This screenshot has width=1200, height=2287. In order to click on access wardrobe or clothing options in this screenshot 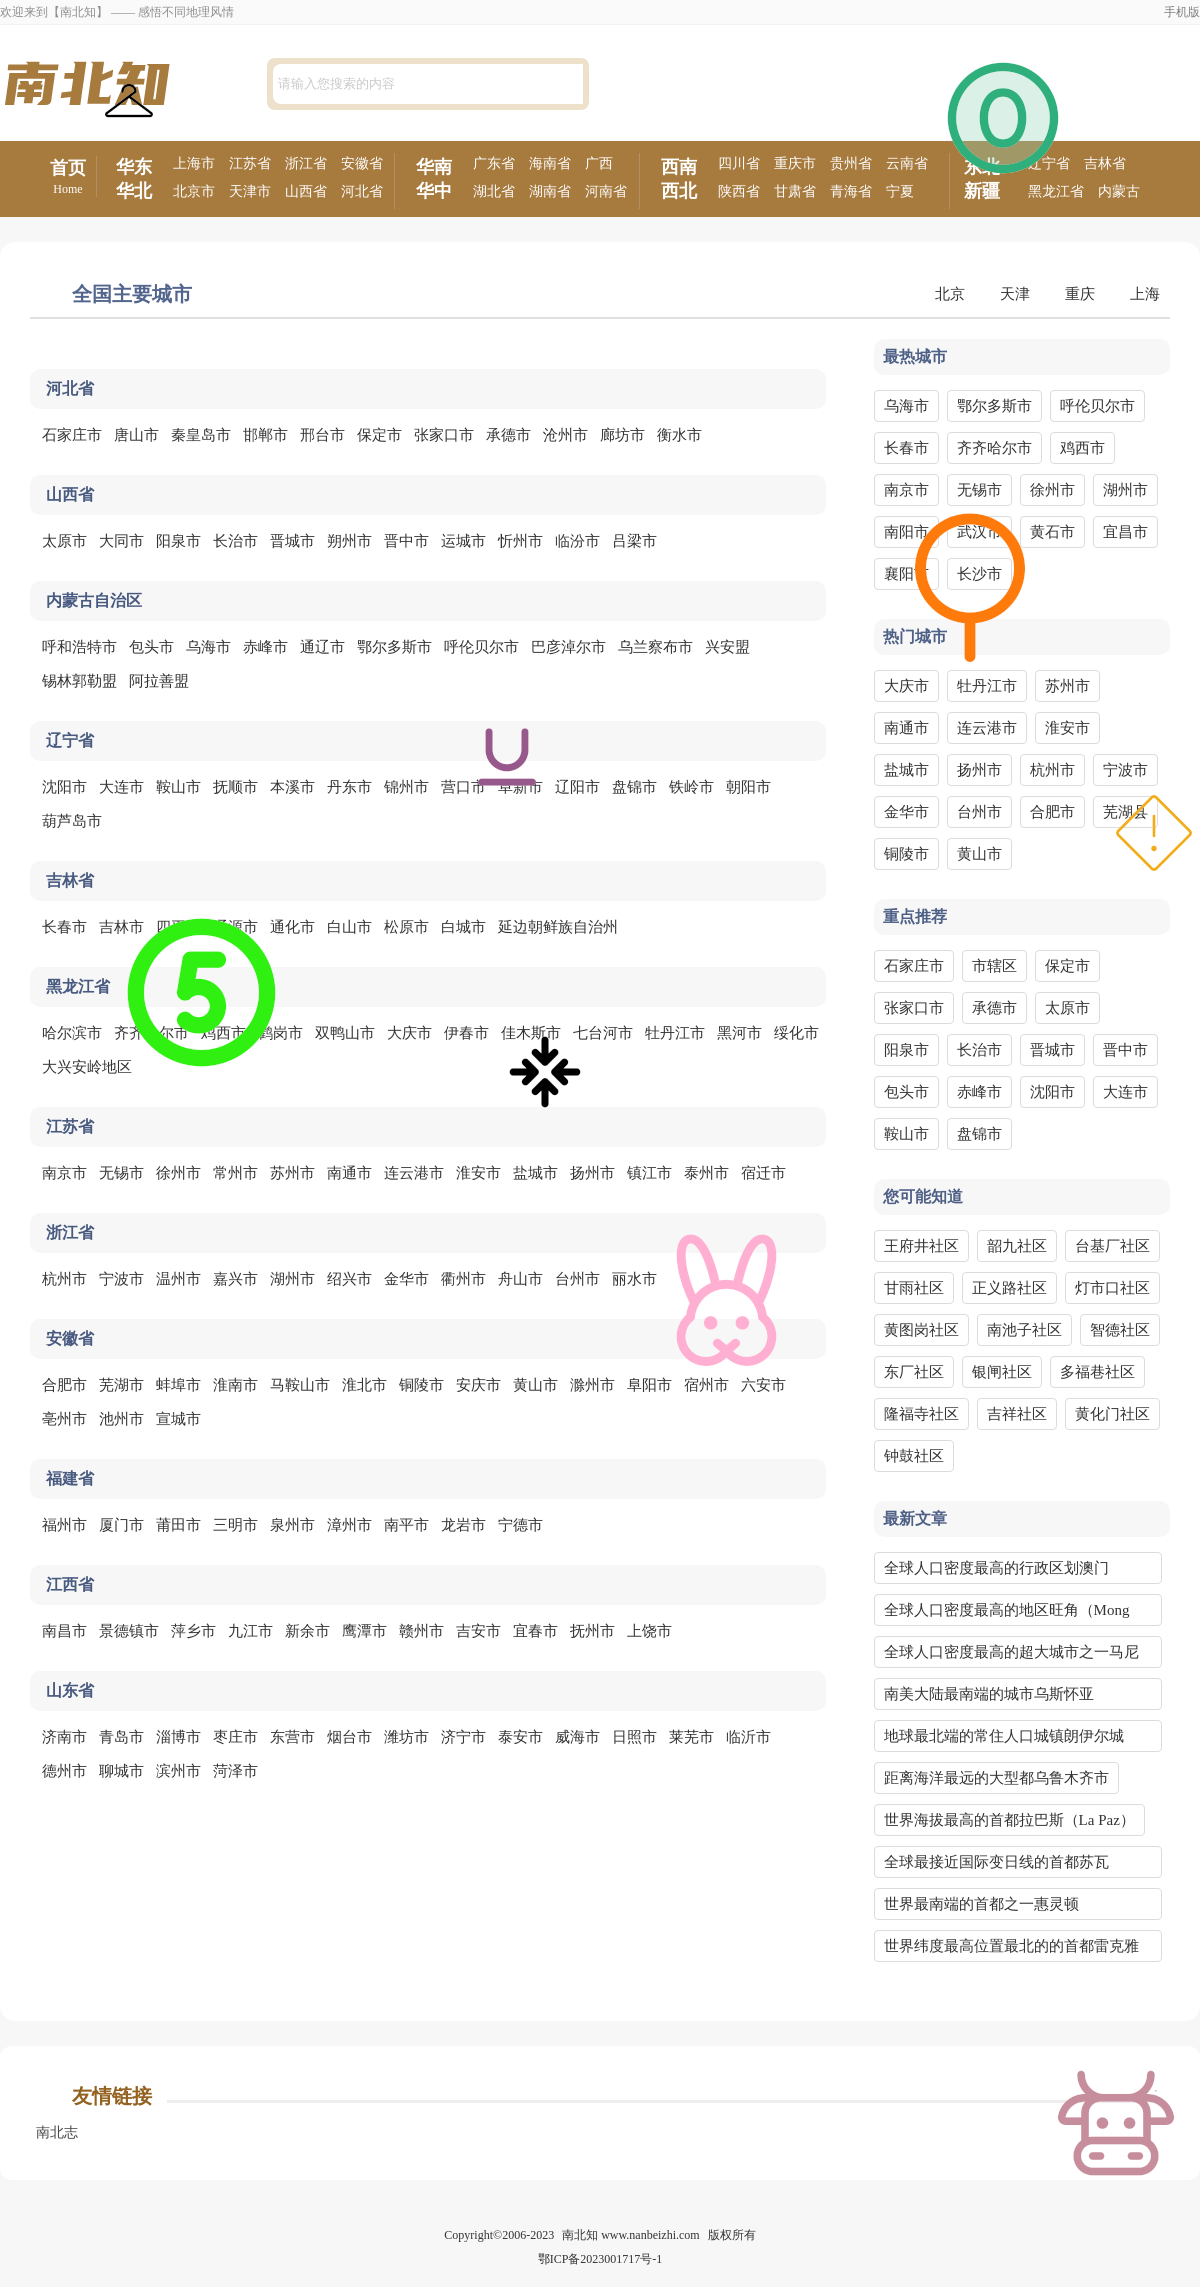, I will do `click(129, 103)`.